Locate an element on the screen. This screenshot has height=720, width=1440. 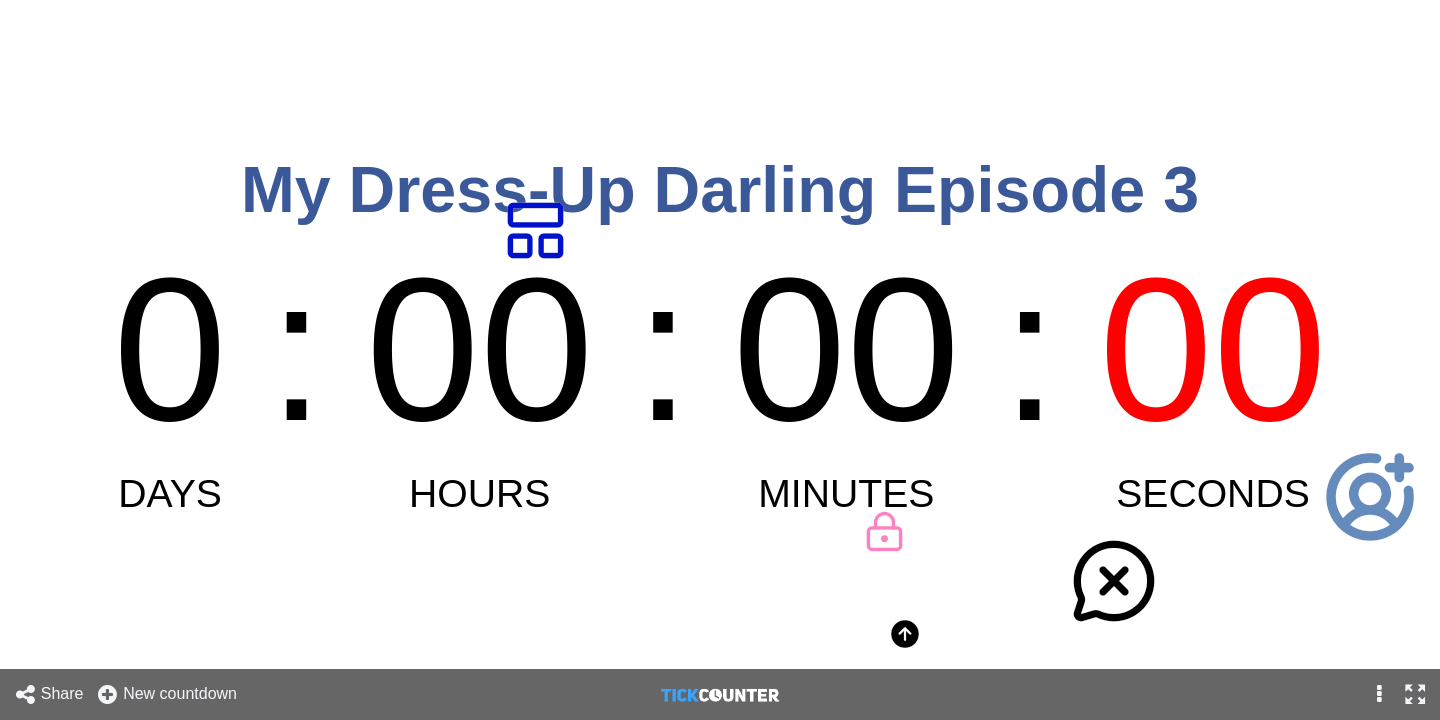
delete a message or conversation is located at coordinates (1114, 581).